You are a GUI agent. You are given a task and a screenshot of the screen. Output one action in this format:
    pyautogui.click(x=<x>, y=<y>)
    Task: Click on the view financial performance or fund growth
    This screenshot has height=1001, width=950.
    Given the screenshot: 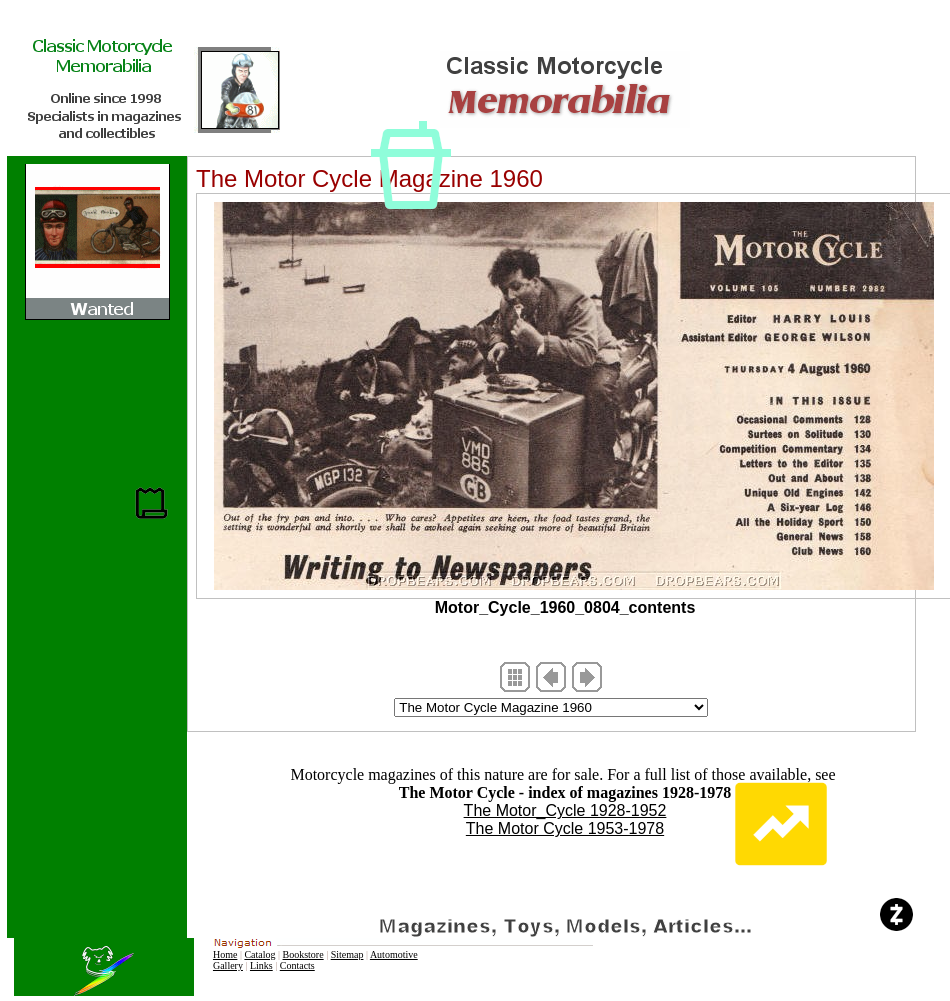 What is the action you would take?
    pyautogui.click(x=781, y=824)
    